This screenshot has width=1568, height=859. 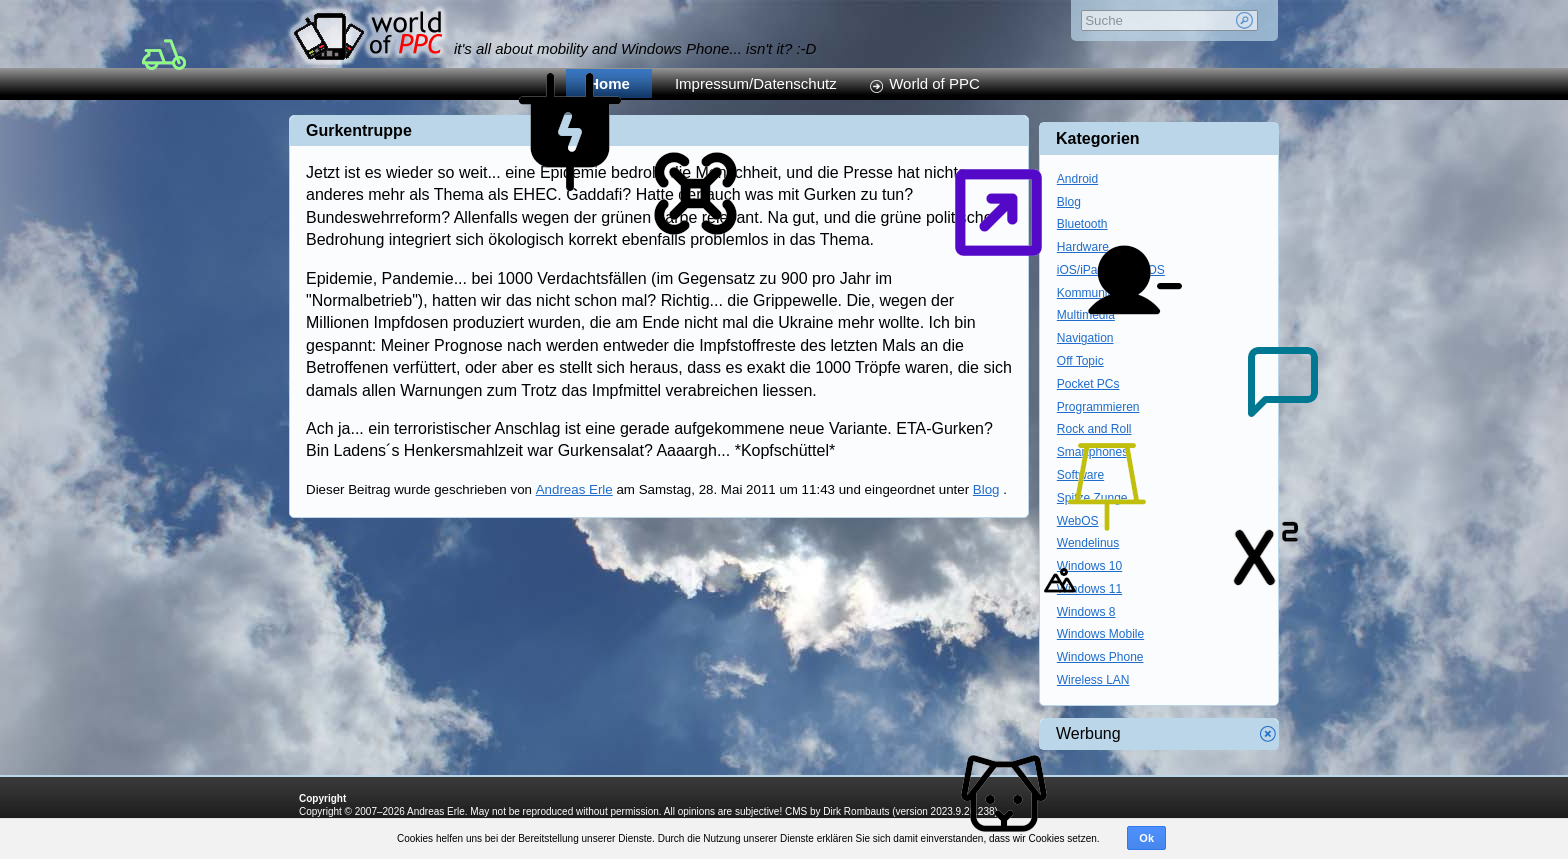 I want to click on view landscape or nature photos, so click(x=1060, y=582).